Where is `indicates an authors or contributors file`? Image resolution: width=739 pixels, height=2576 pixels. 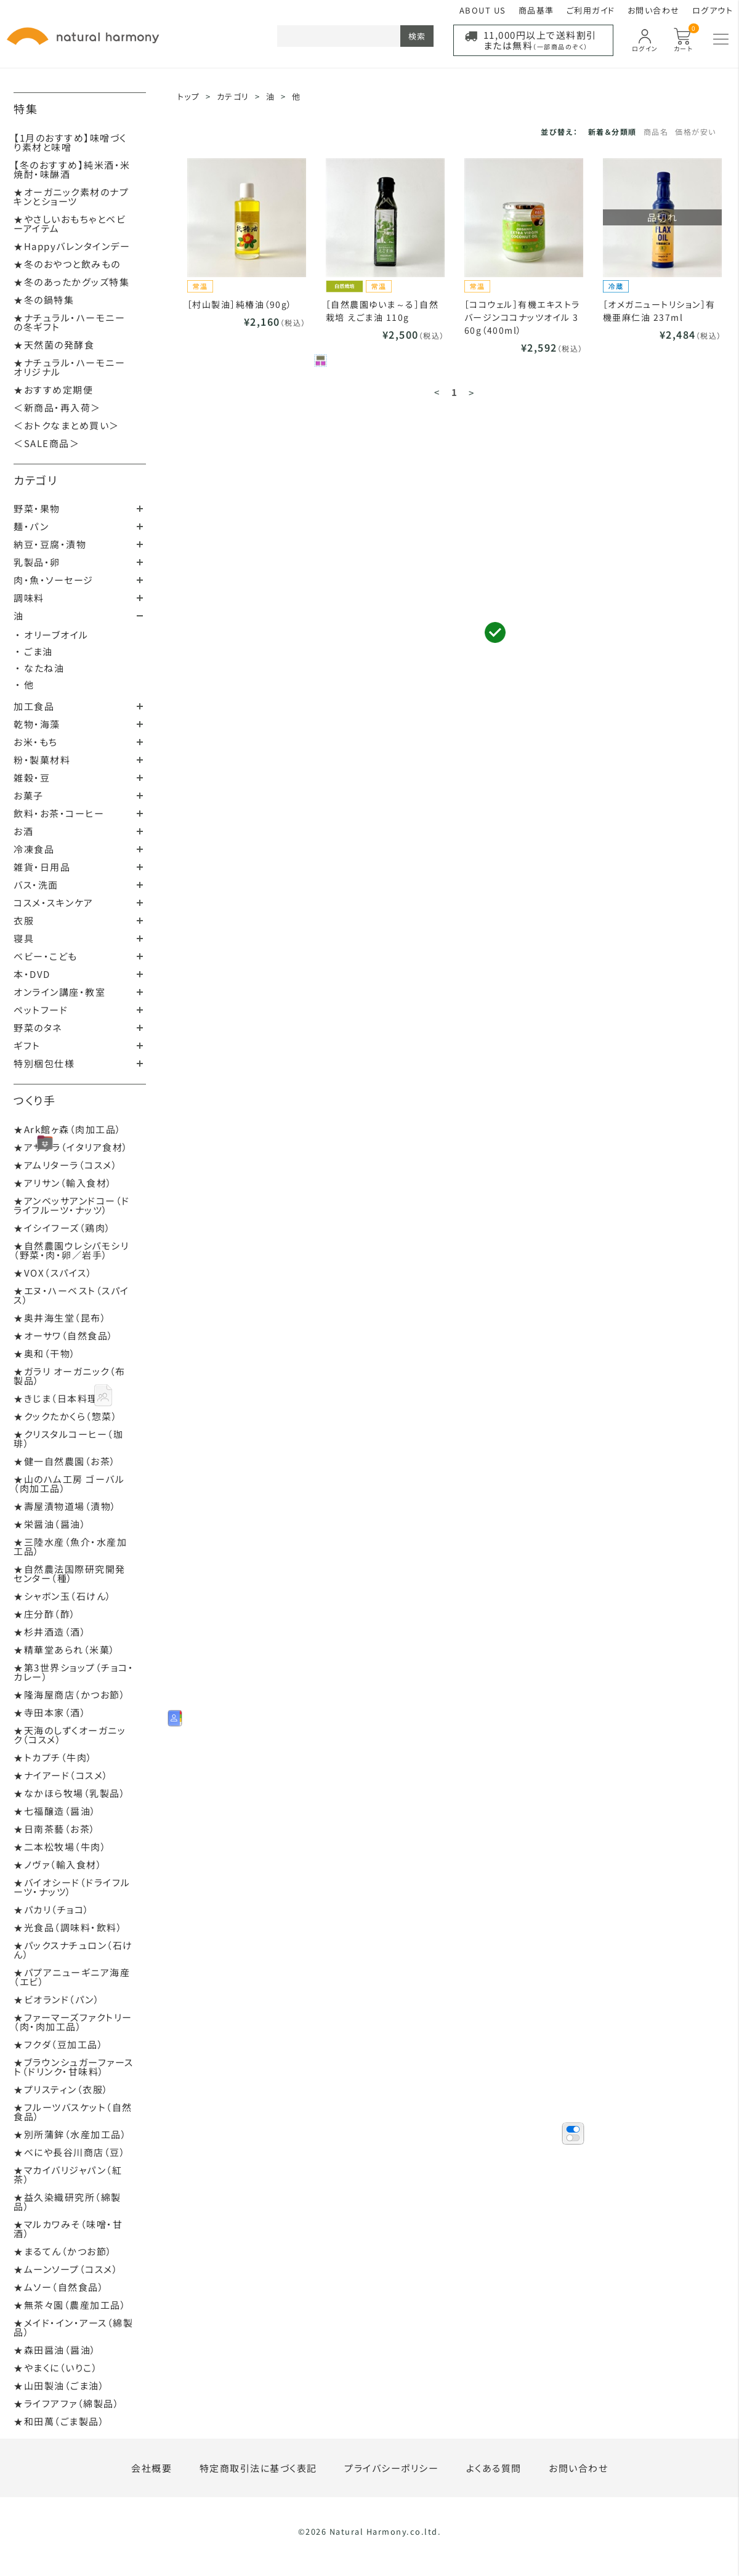
indicates an authors or contributors file is located at coordinates (103, 1395).